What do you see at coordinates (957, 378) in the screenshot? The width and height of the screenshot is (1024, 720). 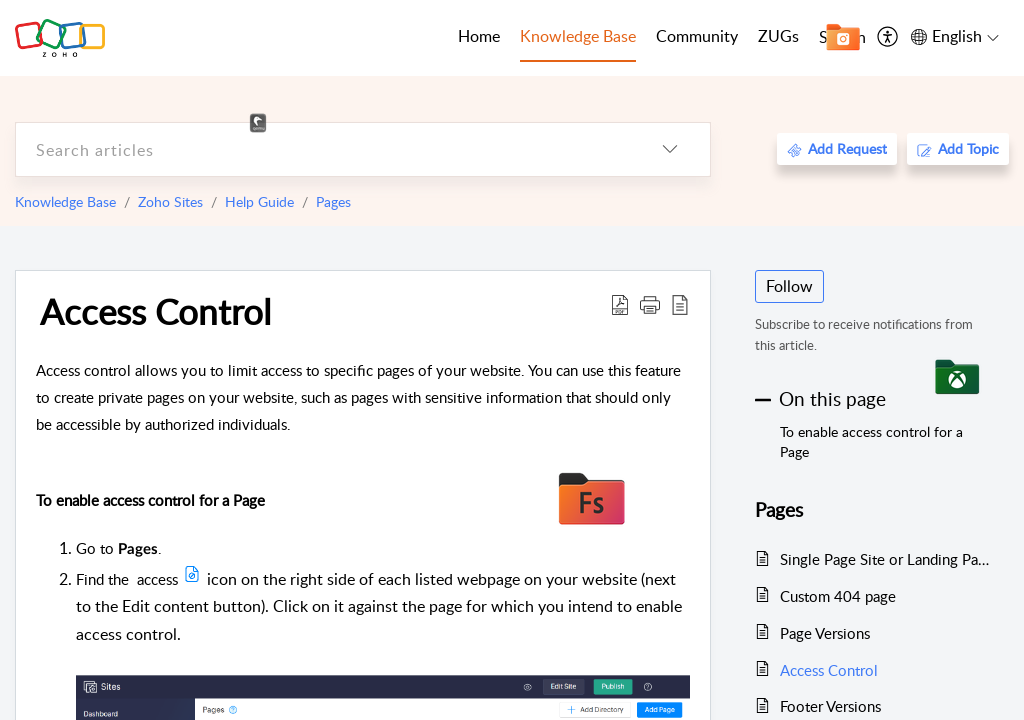 I see `open folder containing Xbox games or apps` at bounding box center [957, 378].